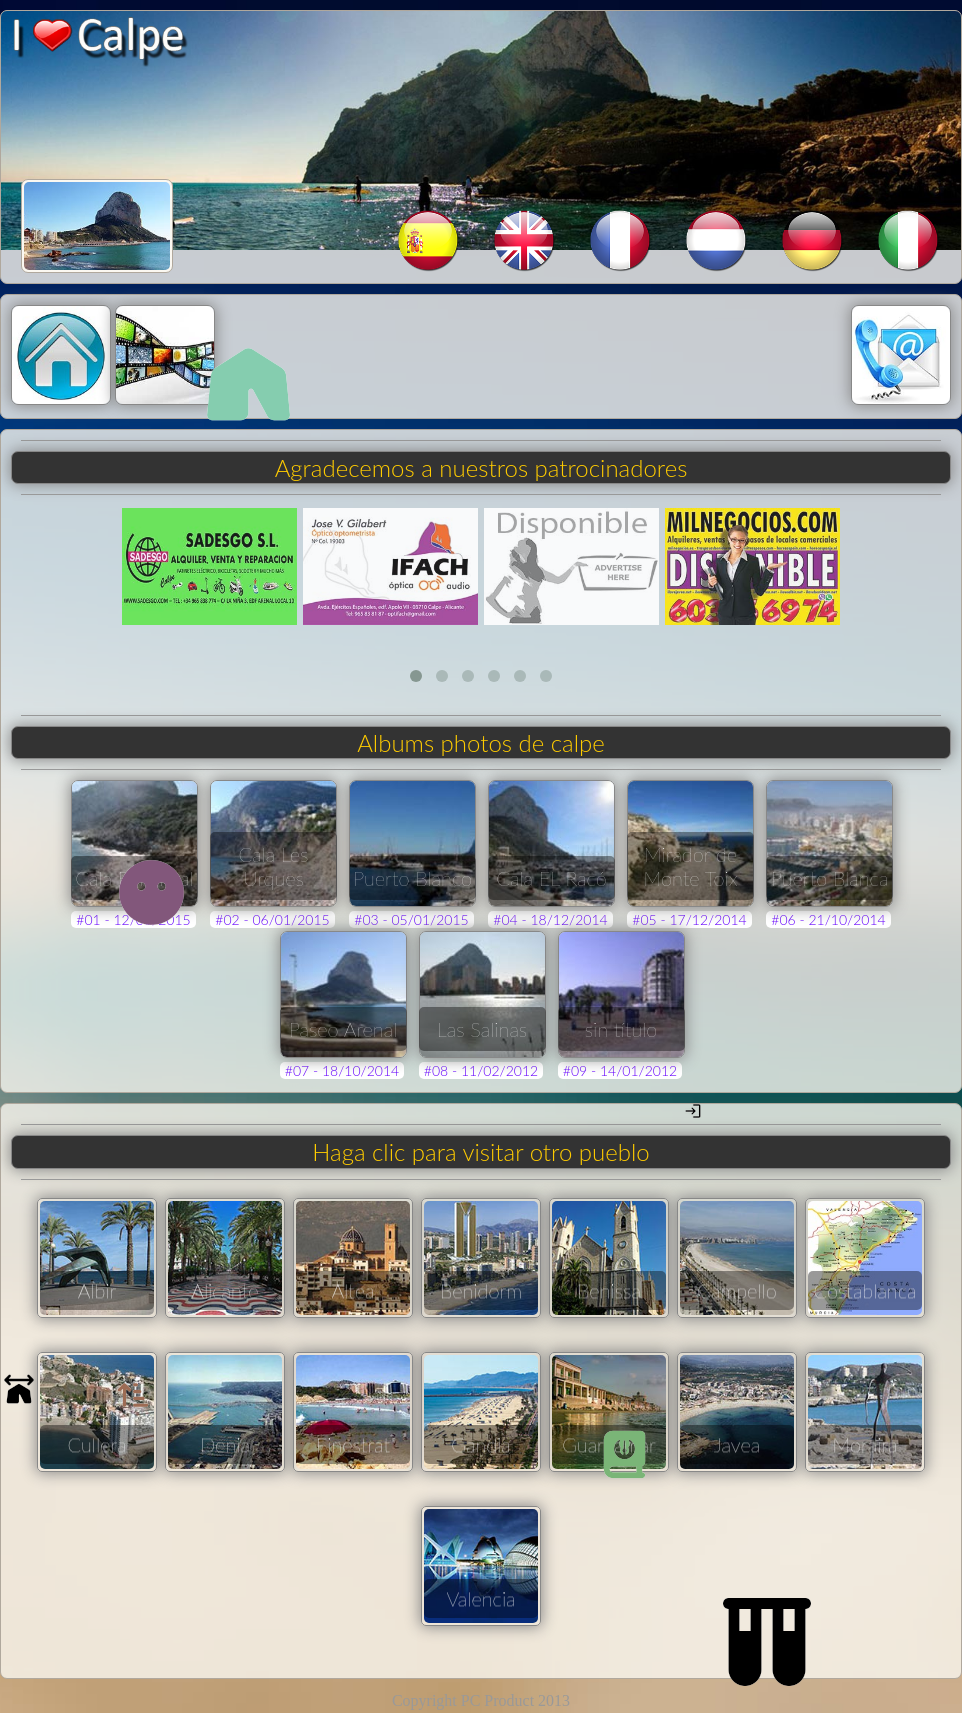 This screenshot has height=1713, width=962. Describe the element at coordinates (767, 1642) in the screenshot. I see `view lab results or test samples` at that location.